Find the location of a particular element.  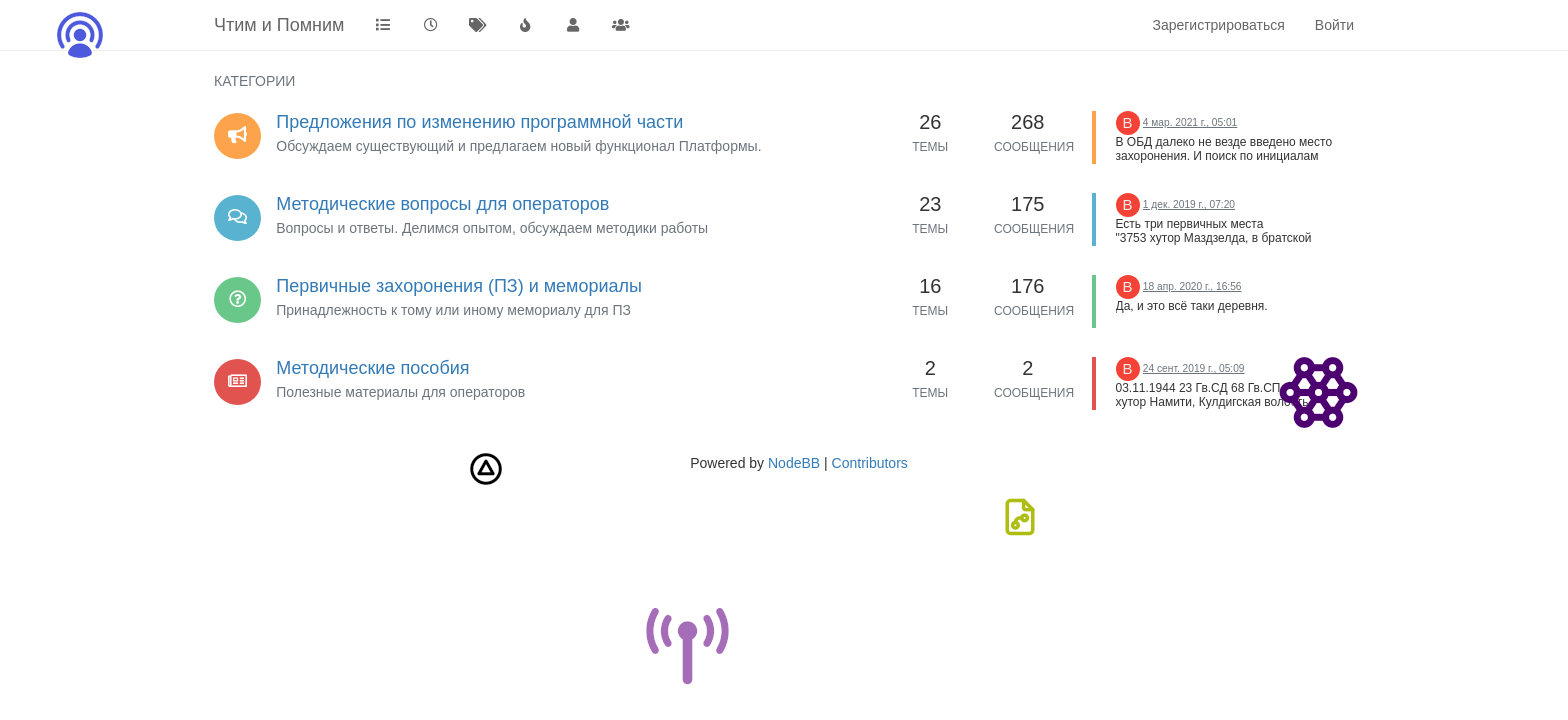

view star-ring network topology is located at coordinates (1318, 392).